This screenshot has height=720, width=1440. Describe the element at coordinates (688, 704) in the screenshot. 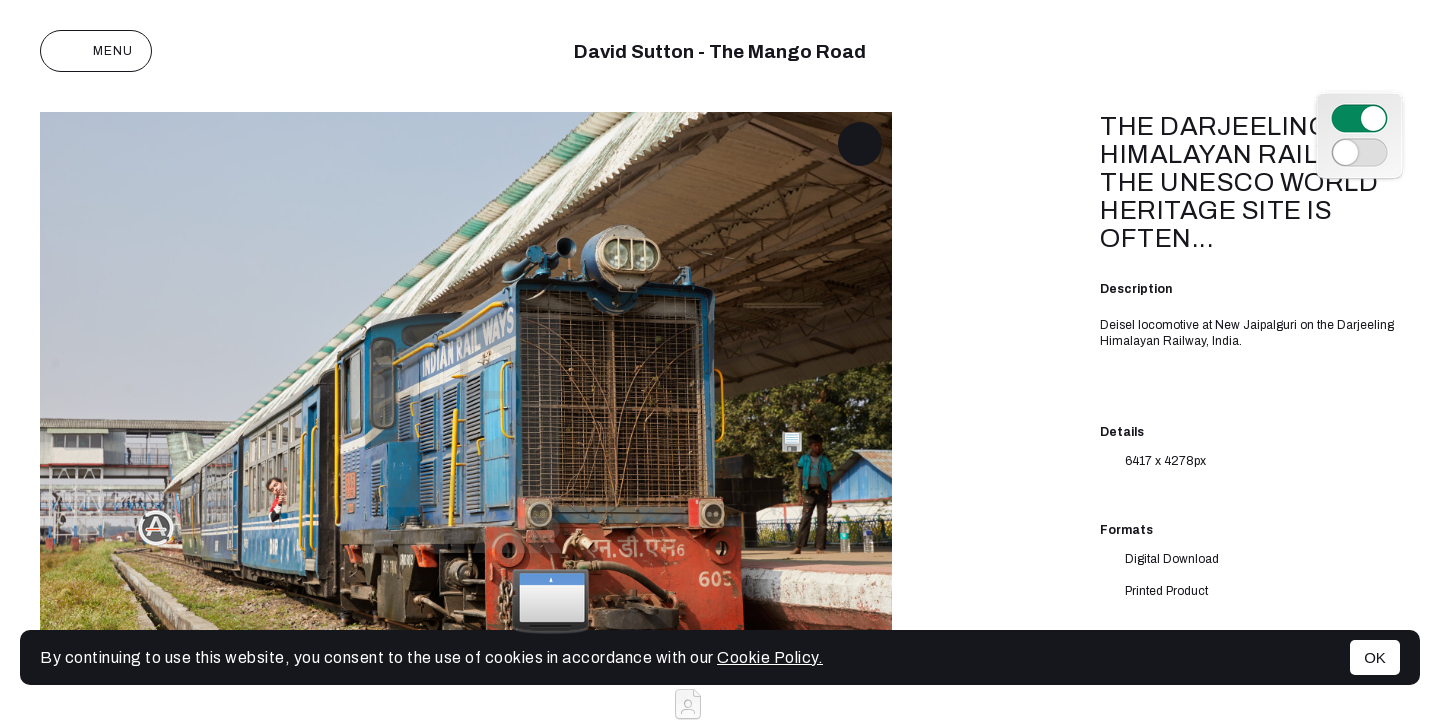

I see `credits or attribution file` at that location.